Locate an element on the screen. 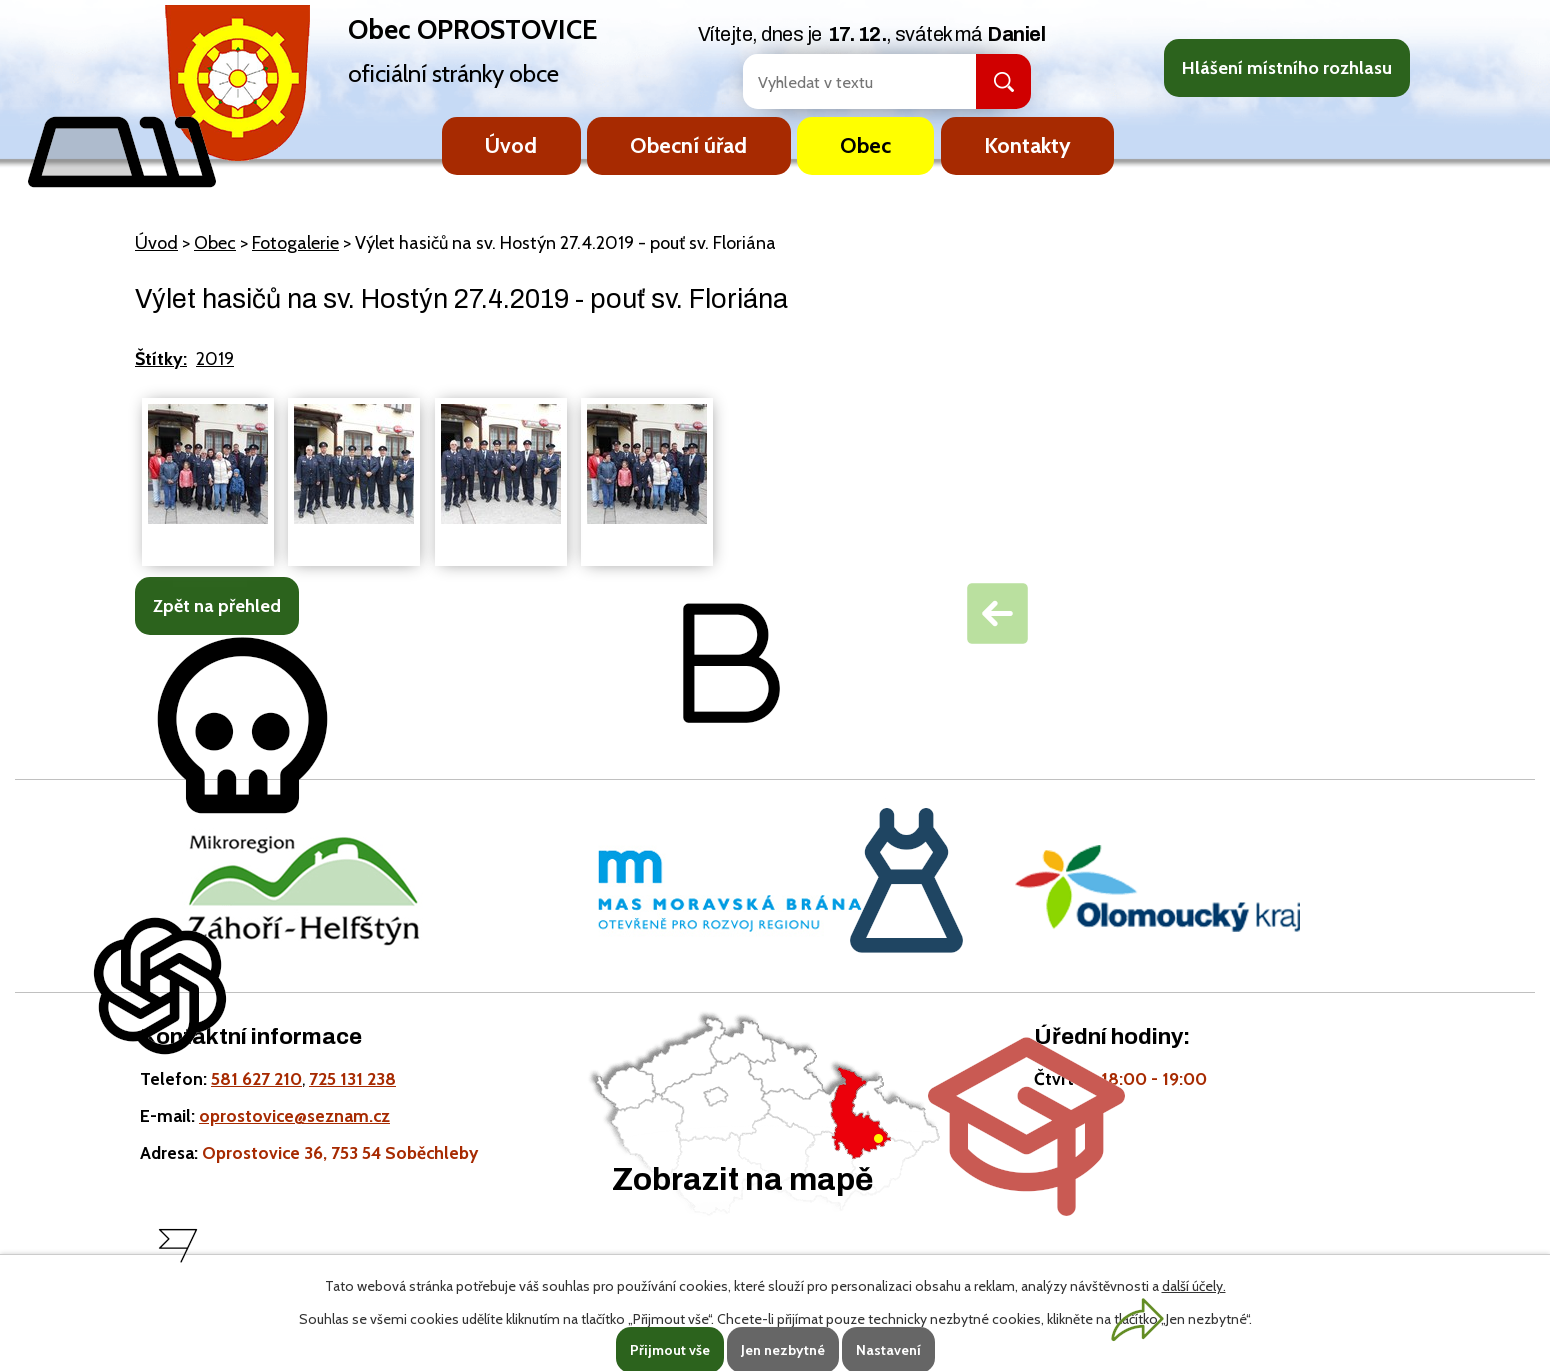 The width and height of the screenshot is (1550, 1371). flag or bookmark an item is located at coordinates (176, 1243).